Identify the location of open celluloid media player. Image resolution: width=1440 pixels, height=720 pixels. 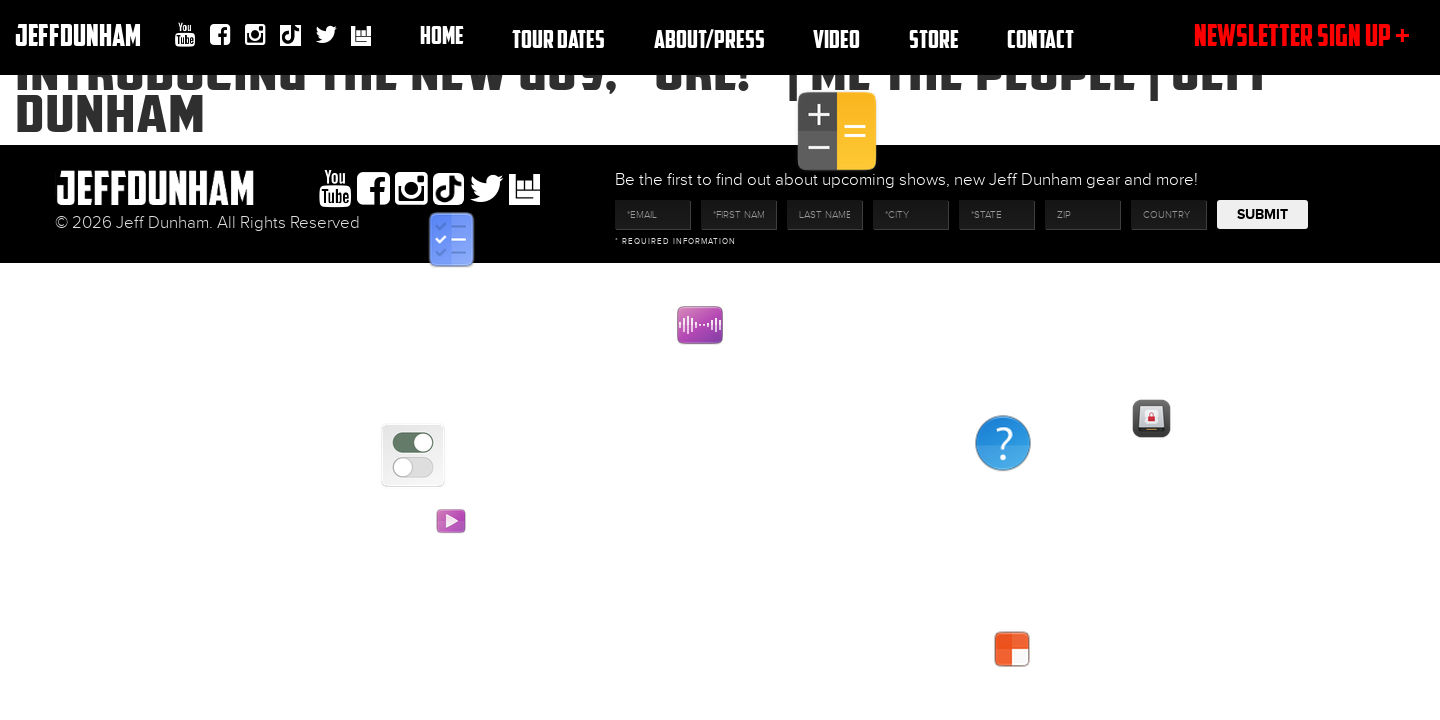
(451, 521).